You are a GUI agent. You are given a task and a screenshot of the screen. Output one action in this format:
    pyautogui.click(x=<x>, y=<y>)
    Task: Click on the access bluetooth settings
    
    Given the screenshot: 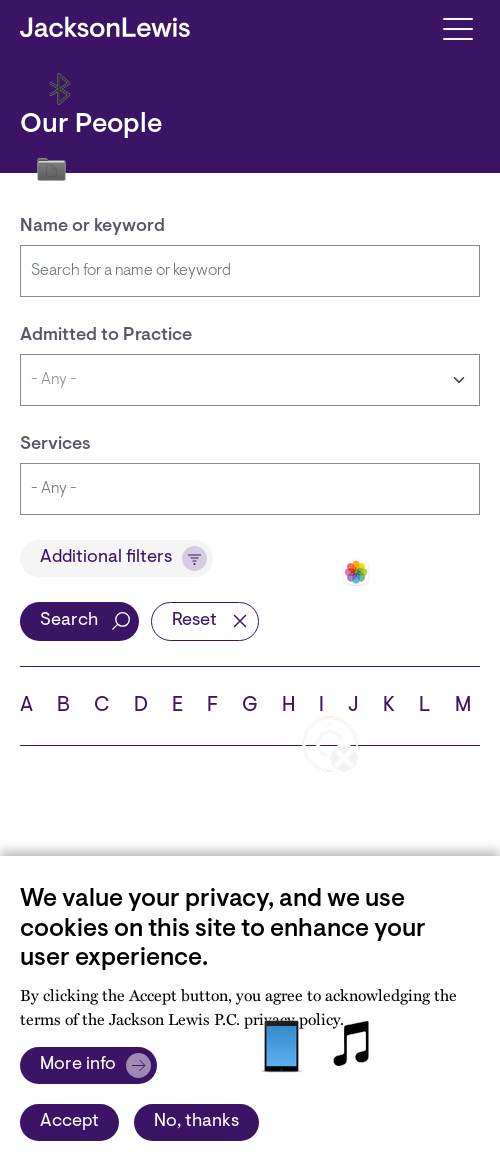 What is the action you would take?
    pyautogui.click(x=60, y=89)
    